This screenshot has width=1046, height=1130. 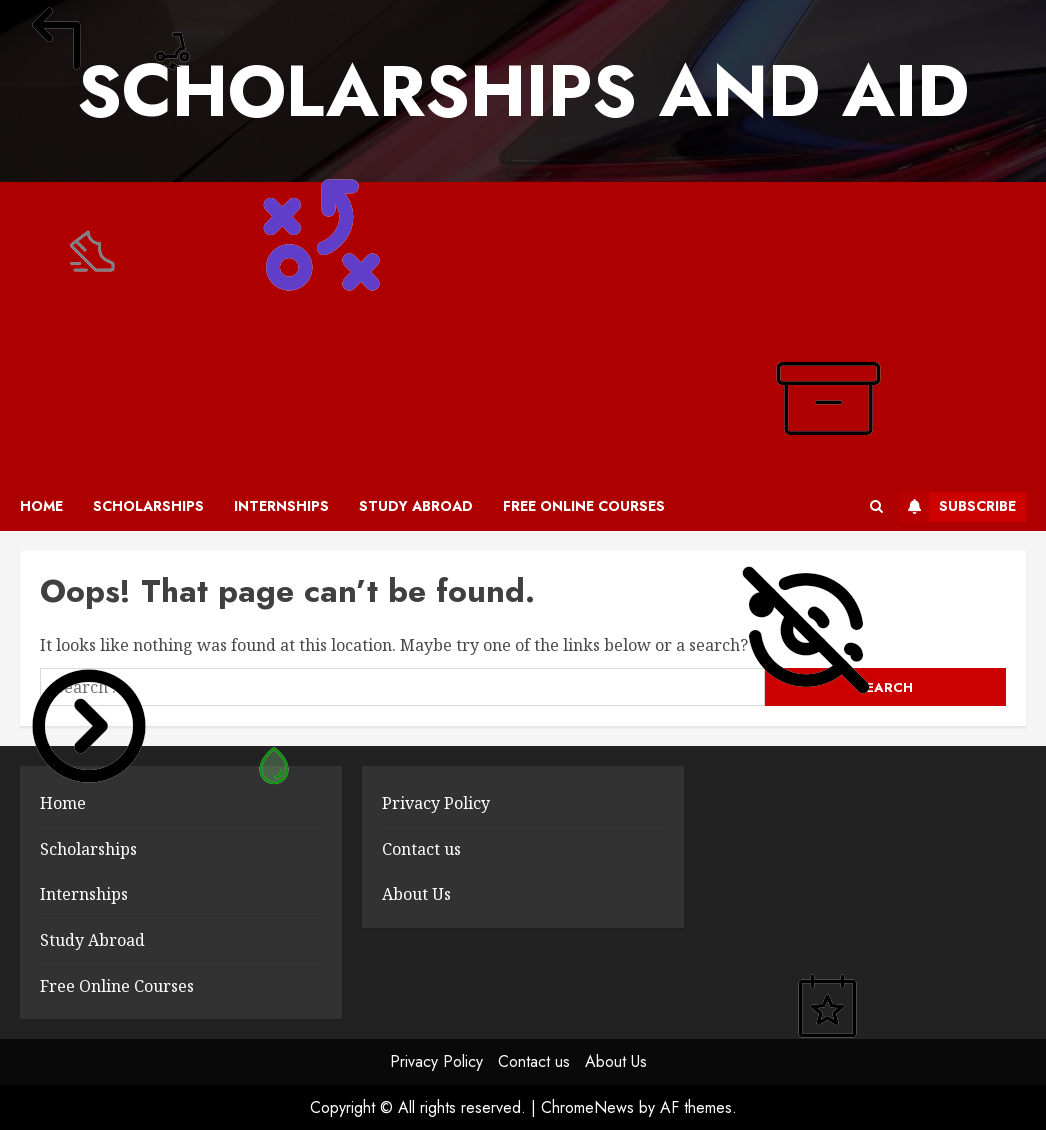 What do you see at coordinates (58, 38) in the screenshot?
I see `undo or go back to previous action` at bounding box center [58, 38].